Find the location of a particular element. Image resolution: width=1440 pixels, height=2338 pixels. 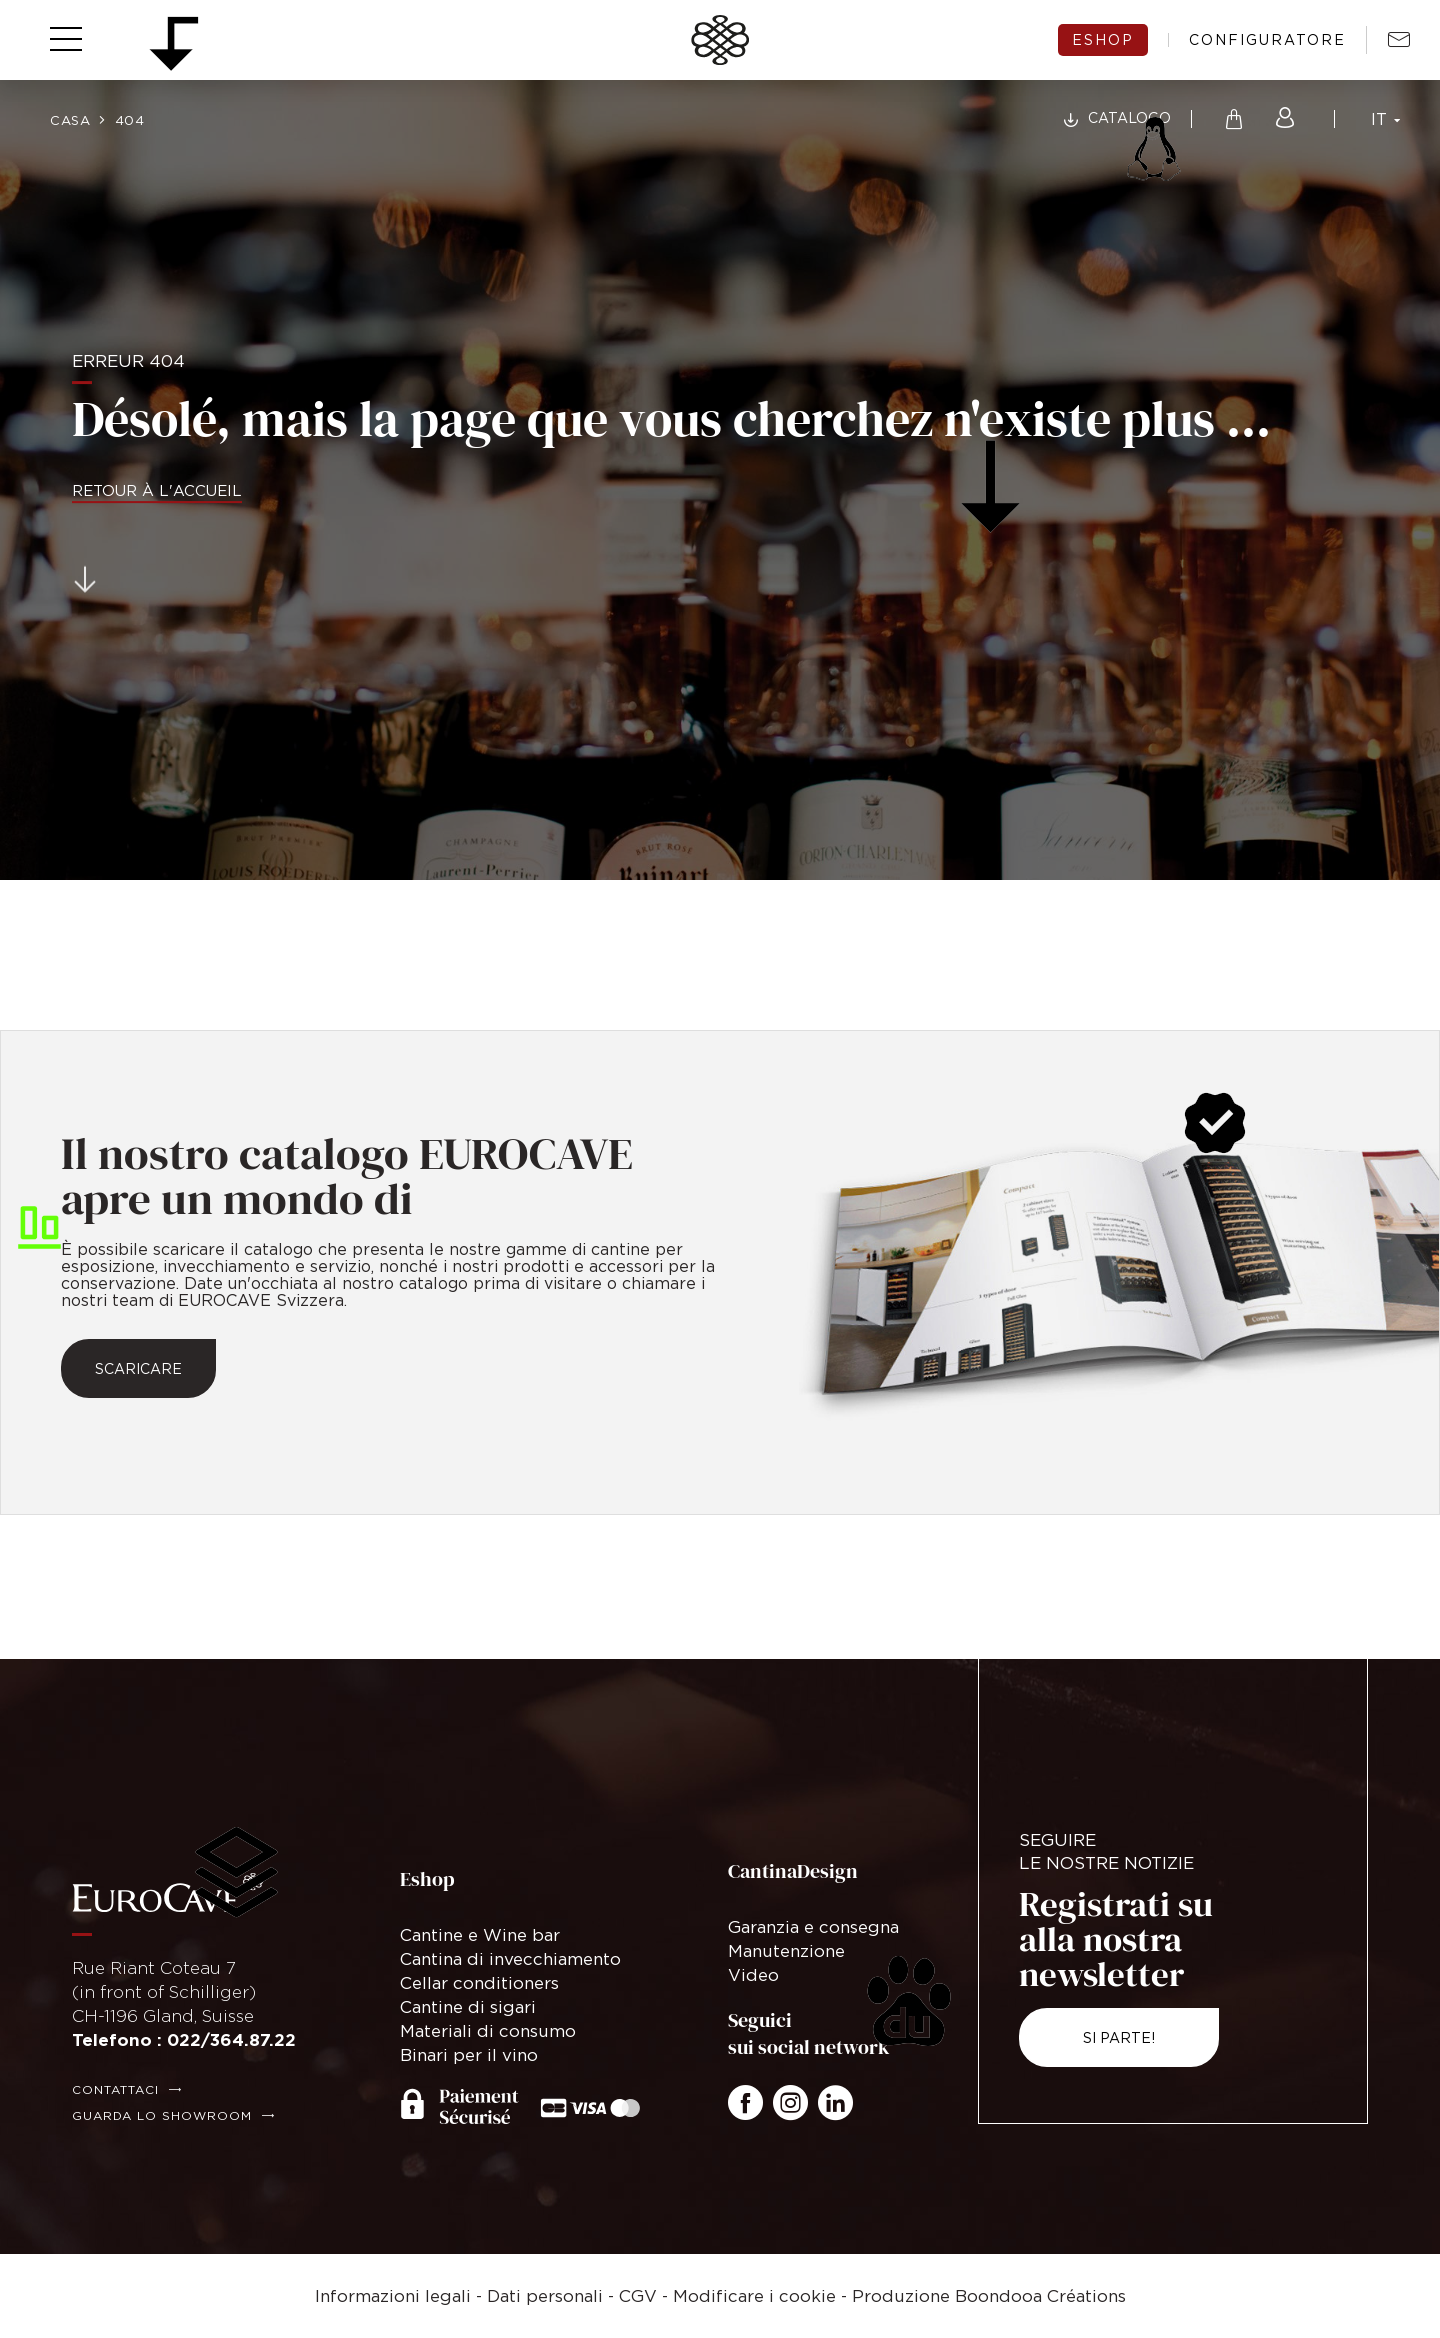

align items to the bottom of a container is located at coordinates (39, 1227).